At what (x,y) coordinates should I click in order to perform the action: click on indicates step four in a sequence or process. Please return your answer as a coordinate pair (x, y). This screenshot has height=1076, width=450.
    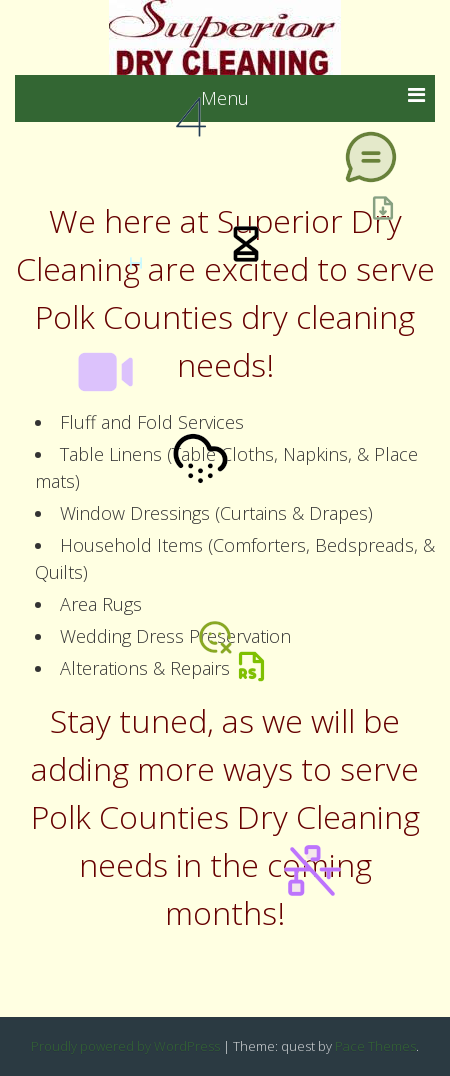
    Looking at the image, I should click on (192, 117).